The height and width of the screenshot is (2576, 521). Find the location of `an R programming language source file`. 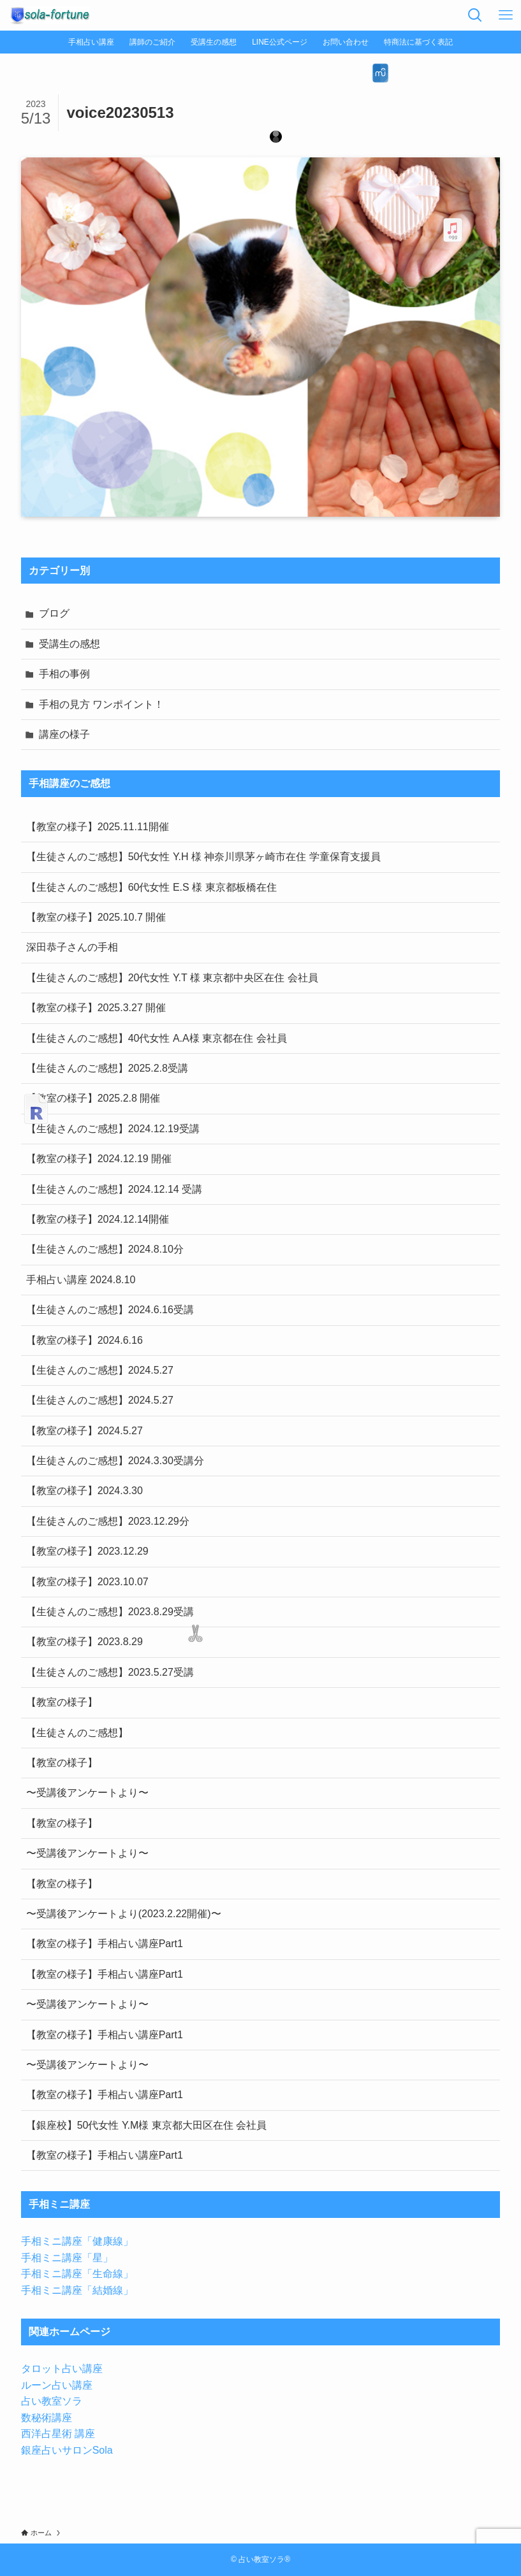

an R programming language source file is located at coordinates (36, 1109).